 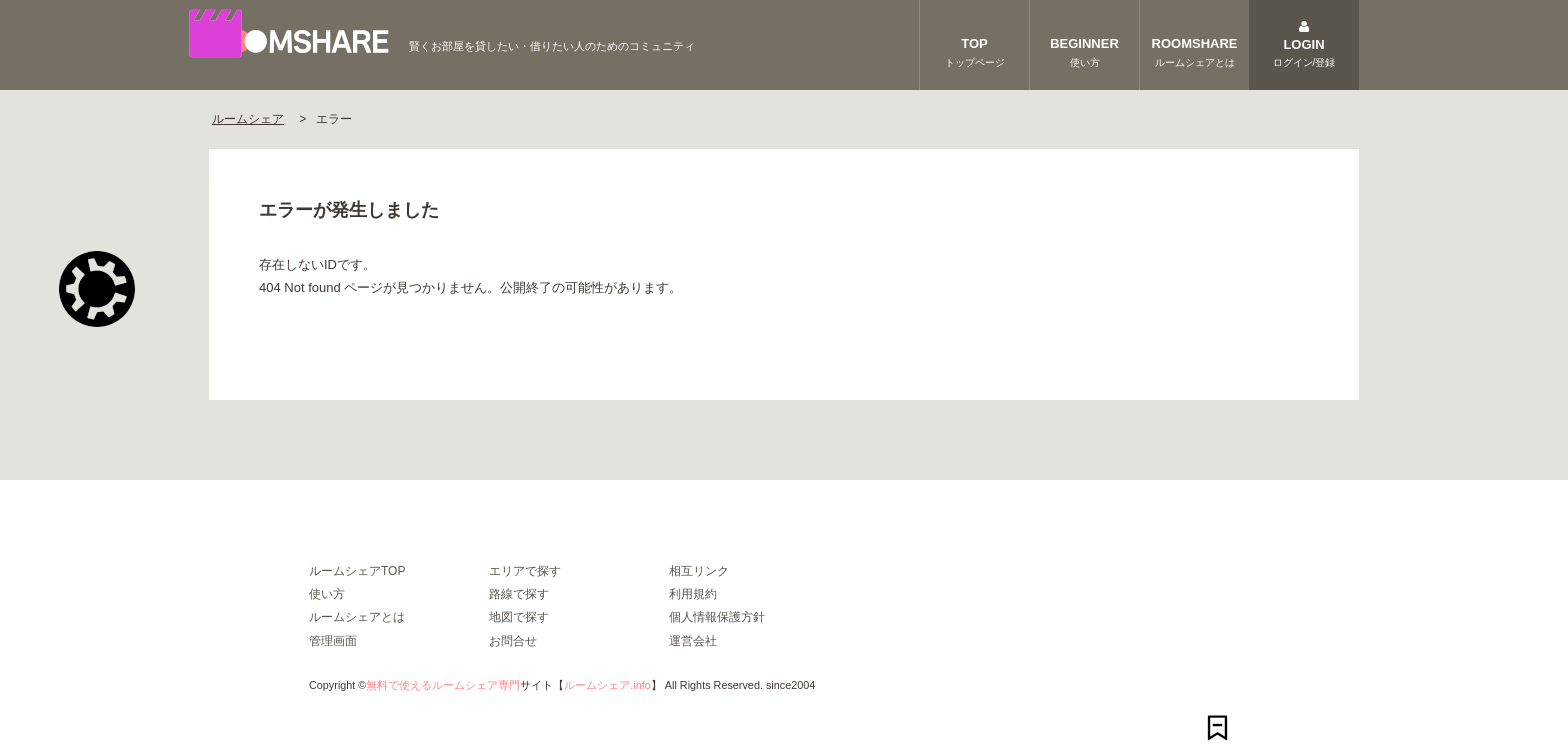 What do you see at coordinates (97, 289) in the screenshot?
I see `kubuntu linux distribution logo` at bounding box center [97, 289].